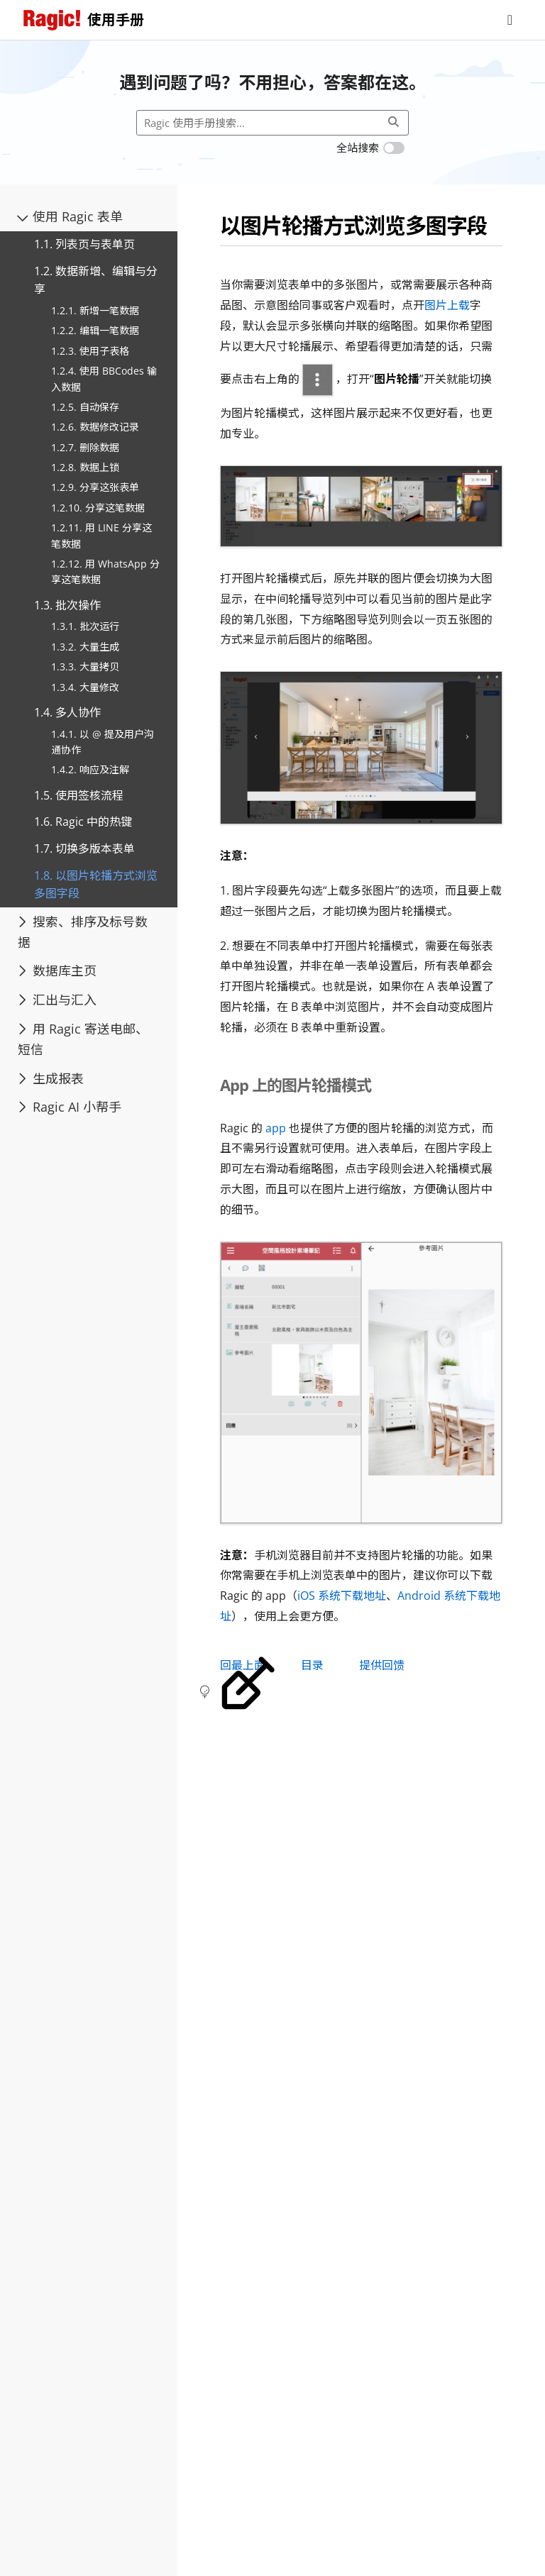 The height and width of the screenshot is (2576, 545). What do you see at coordinates (204, 1691) in the screenshot?
I see `access golf-related features or content` at bounding box center [204, 1691].